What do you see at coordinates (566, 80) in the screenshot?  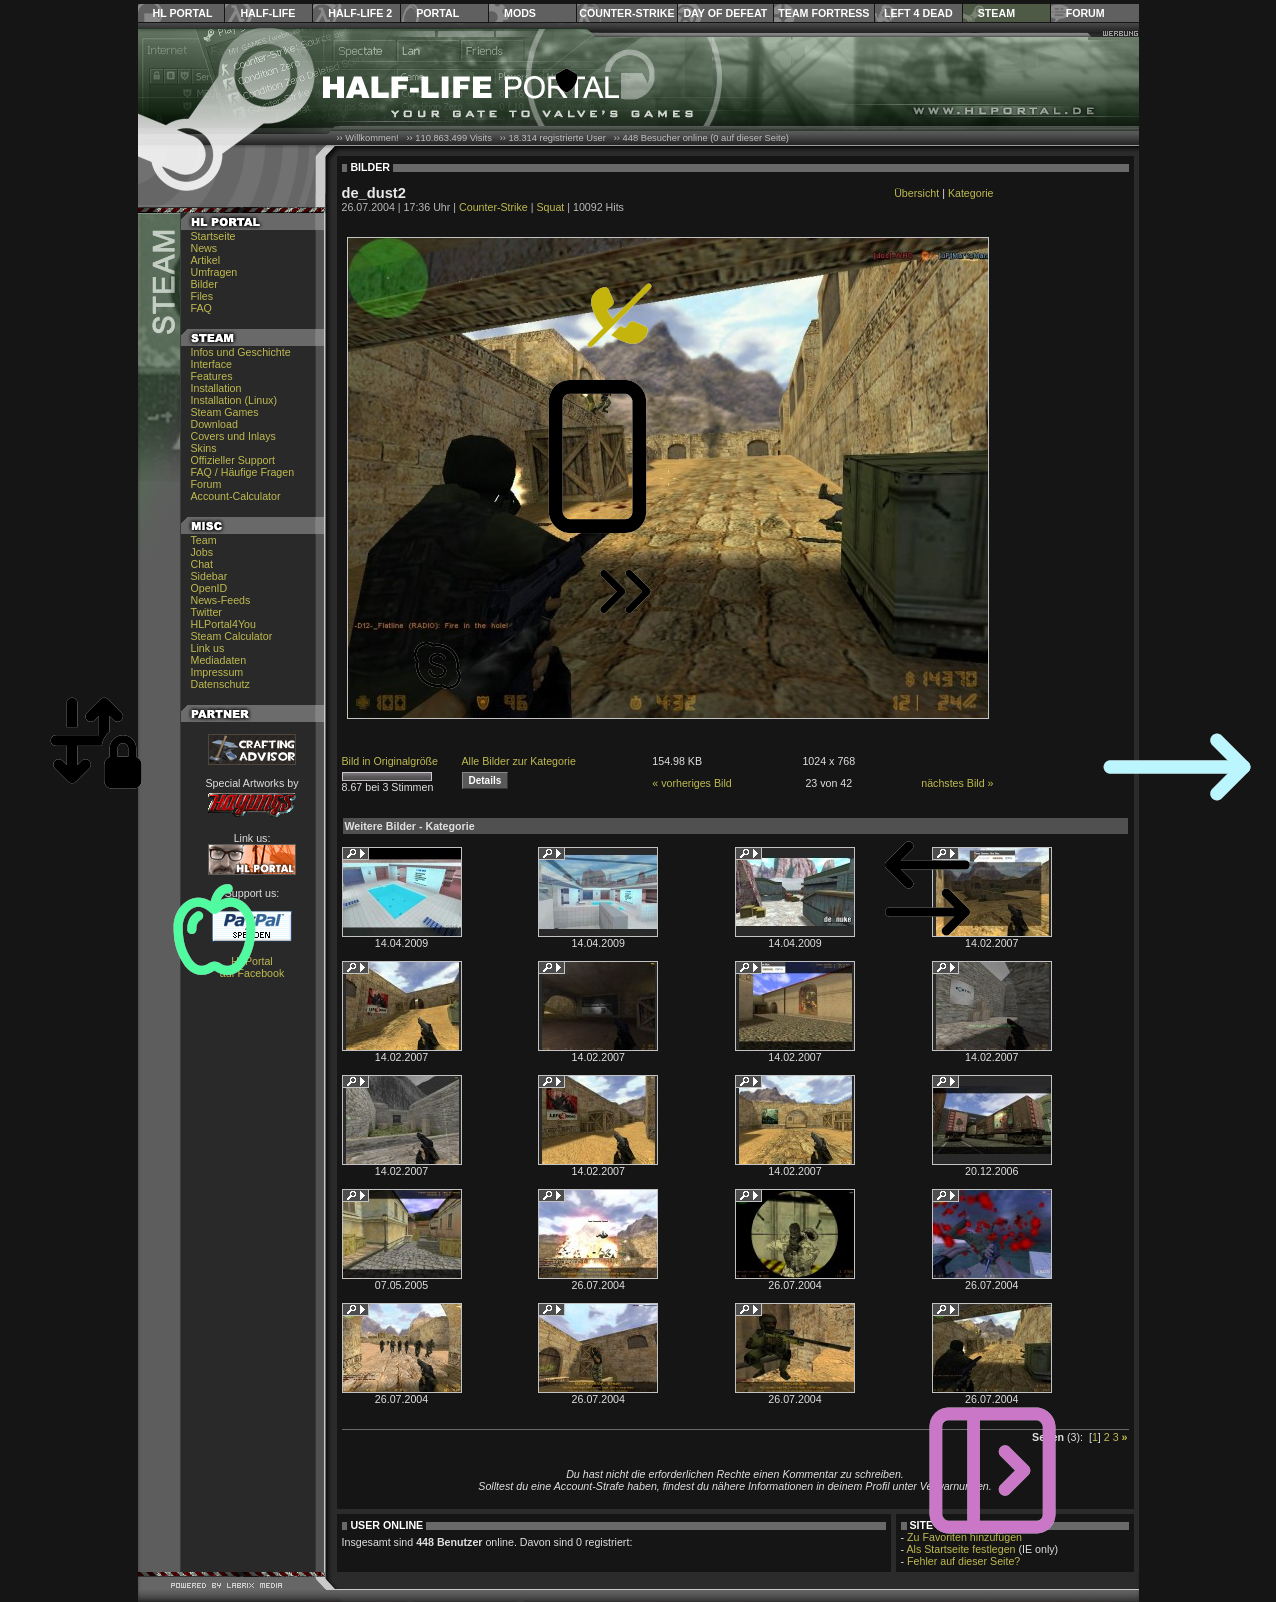 I see `access security settings` at bounding box center [566, 80].